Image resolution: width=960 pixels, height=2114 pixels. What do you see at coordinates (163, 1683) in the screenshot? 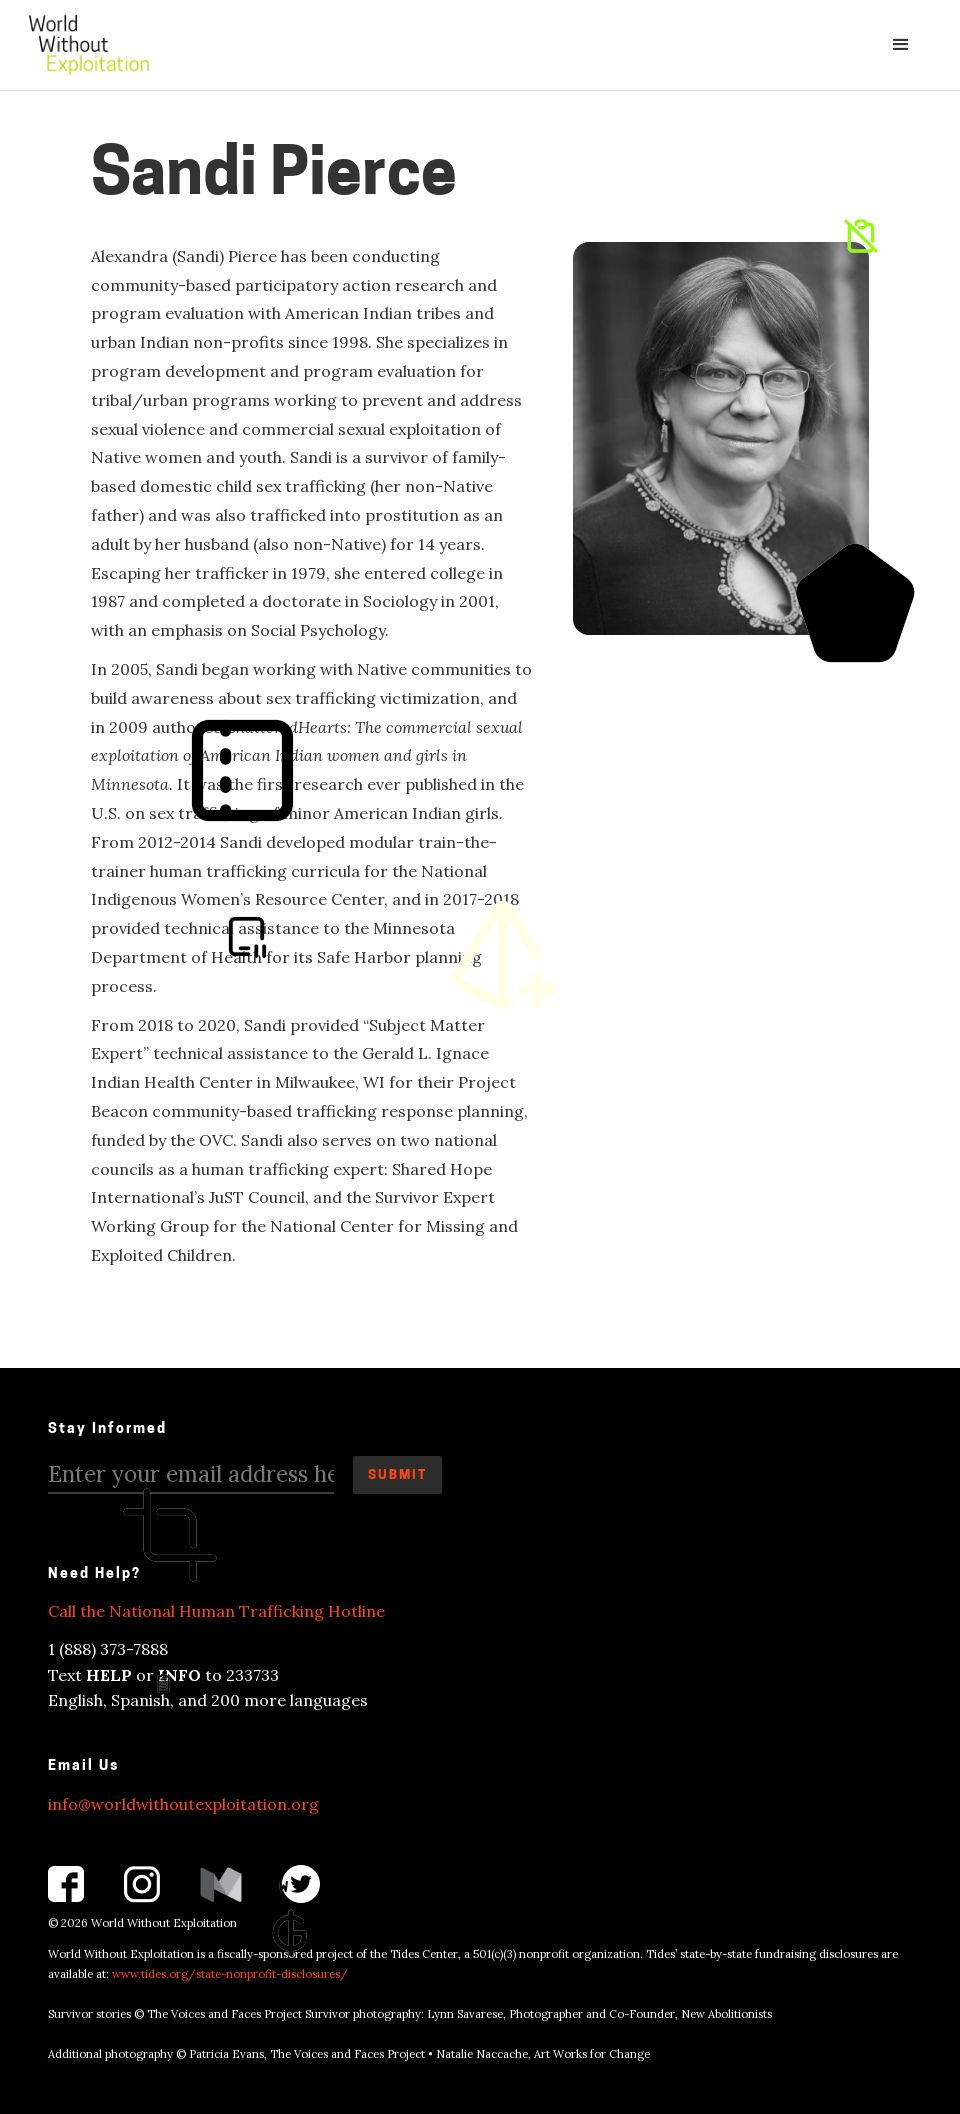
I see `indicates high battery level` at bounding box center [163, 1683].